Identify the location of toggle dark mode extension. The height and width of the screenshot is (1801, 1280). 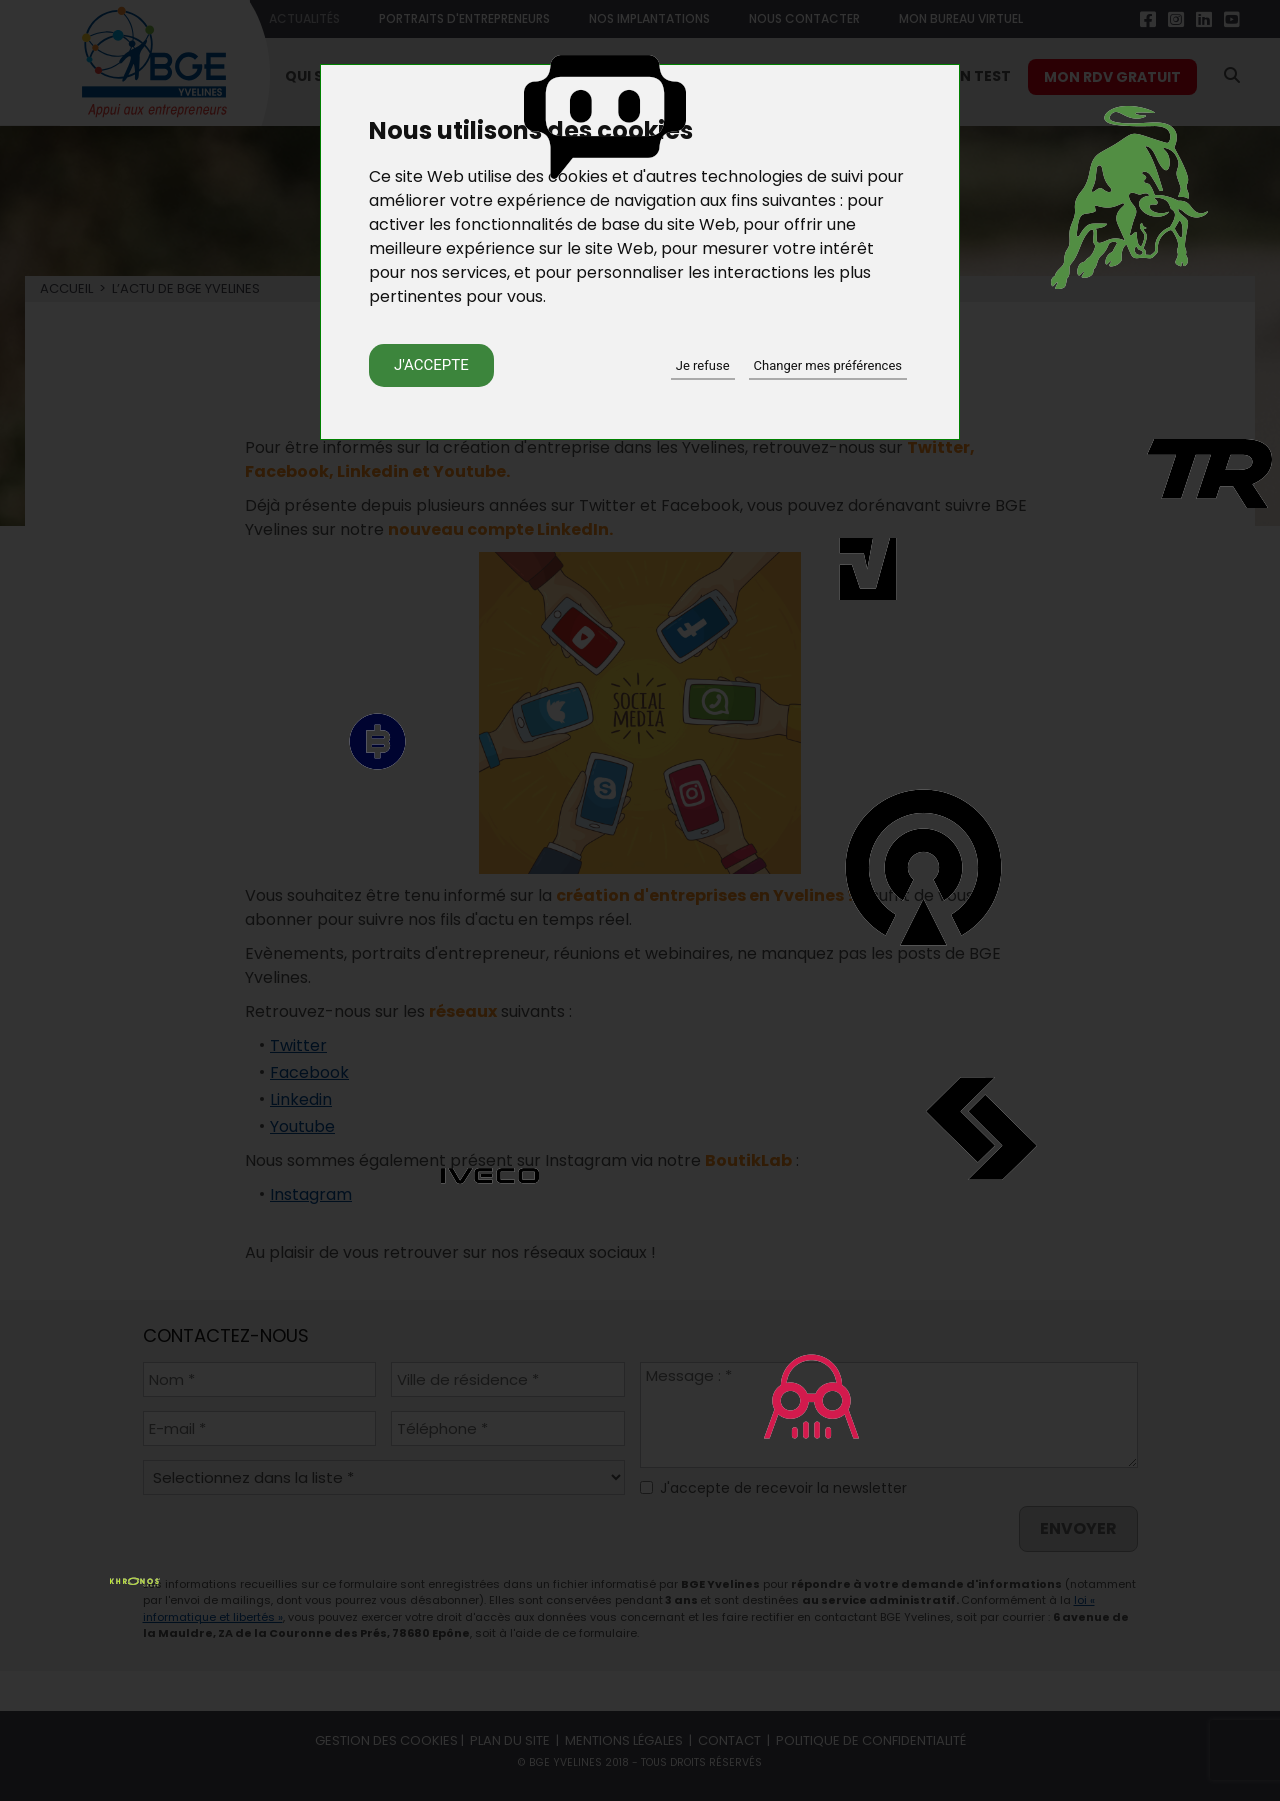
(811, 1396).